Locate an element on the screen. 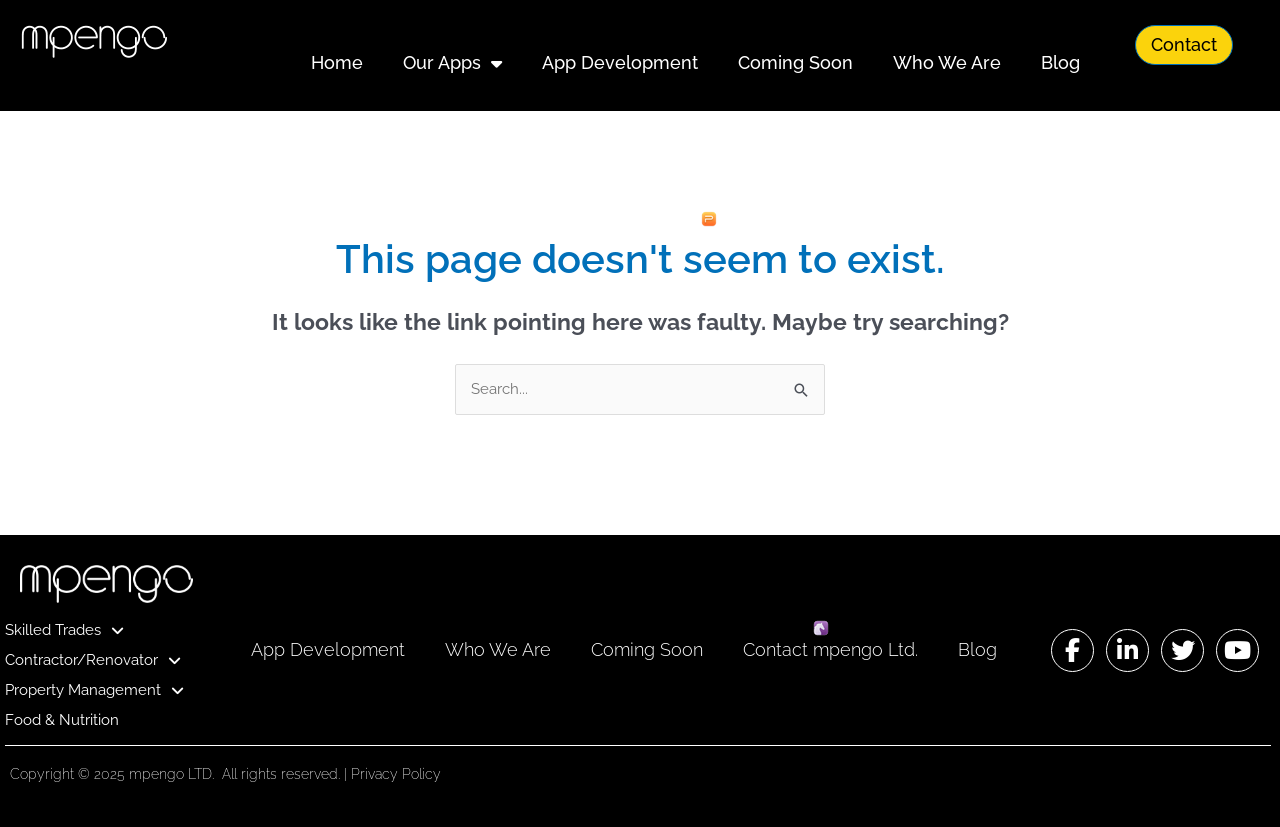  open anjuta integrated development environment is located at coordinates (821, 628).